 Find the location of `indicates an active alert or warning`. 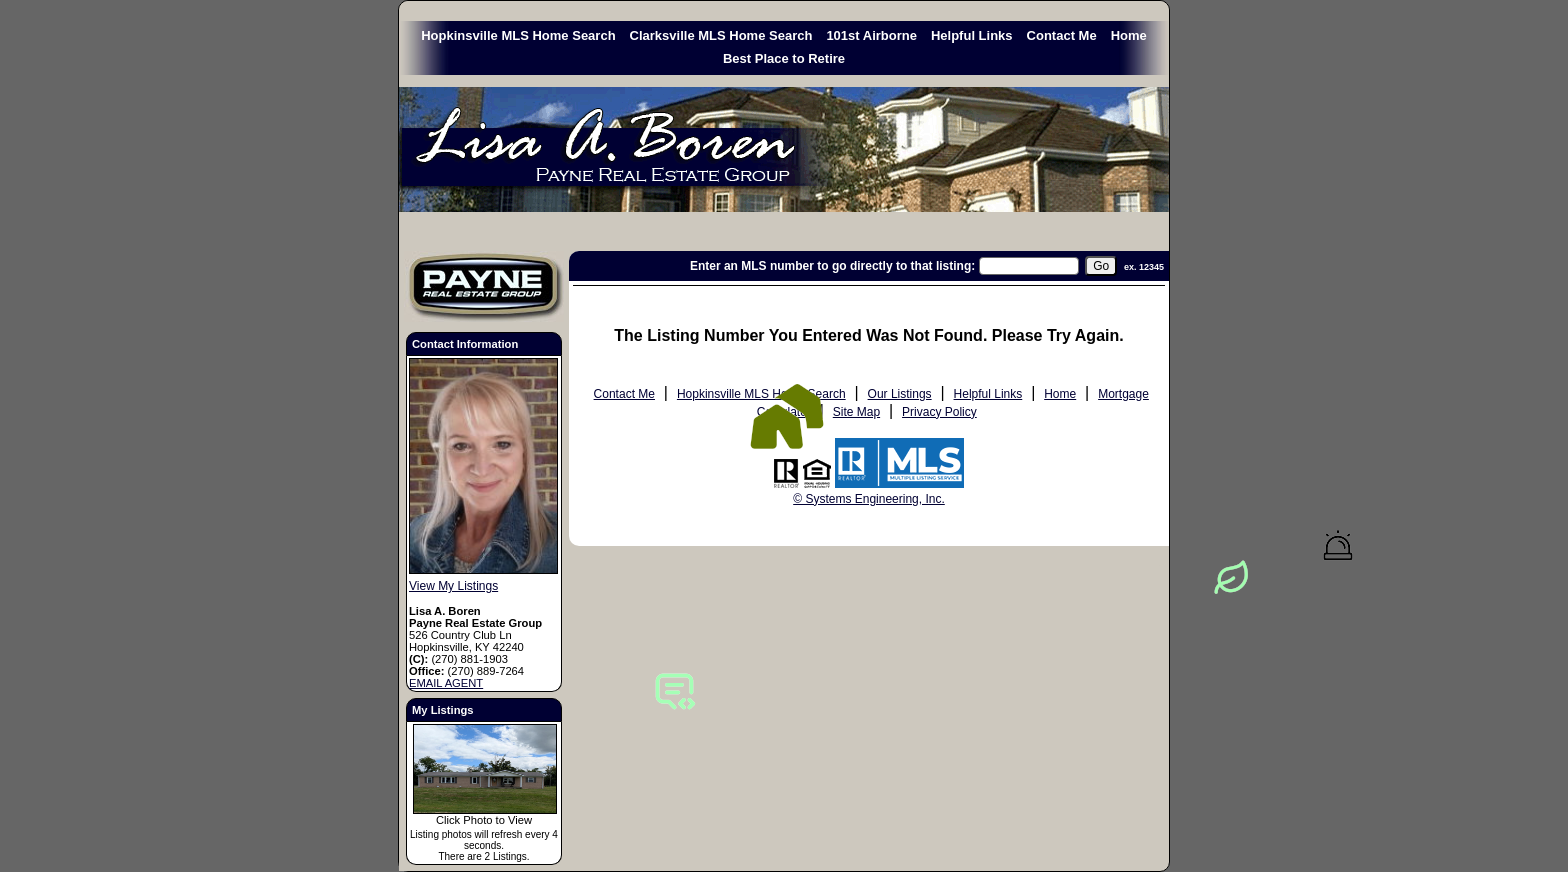

indicates an active alert or warning is located at coordinates (1338, 548).